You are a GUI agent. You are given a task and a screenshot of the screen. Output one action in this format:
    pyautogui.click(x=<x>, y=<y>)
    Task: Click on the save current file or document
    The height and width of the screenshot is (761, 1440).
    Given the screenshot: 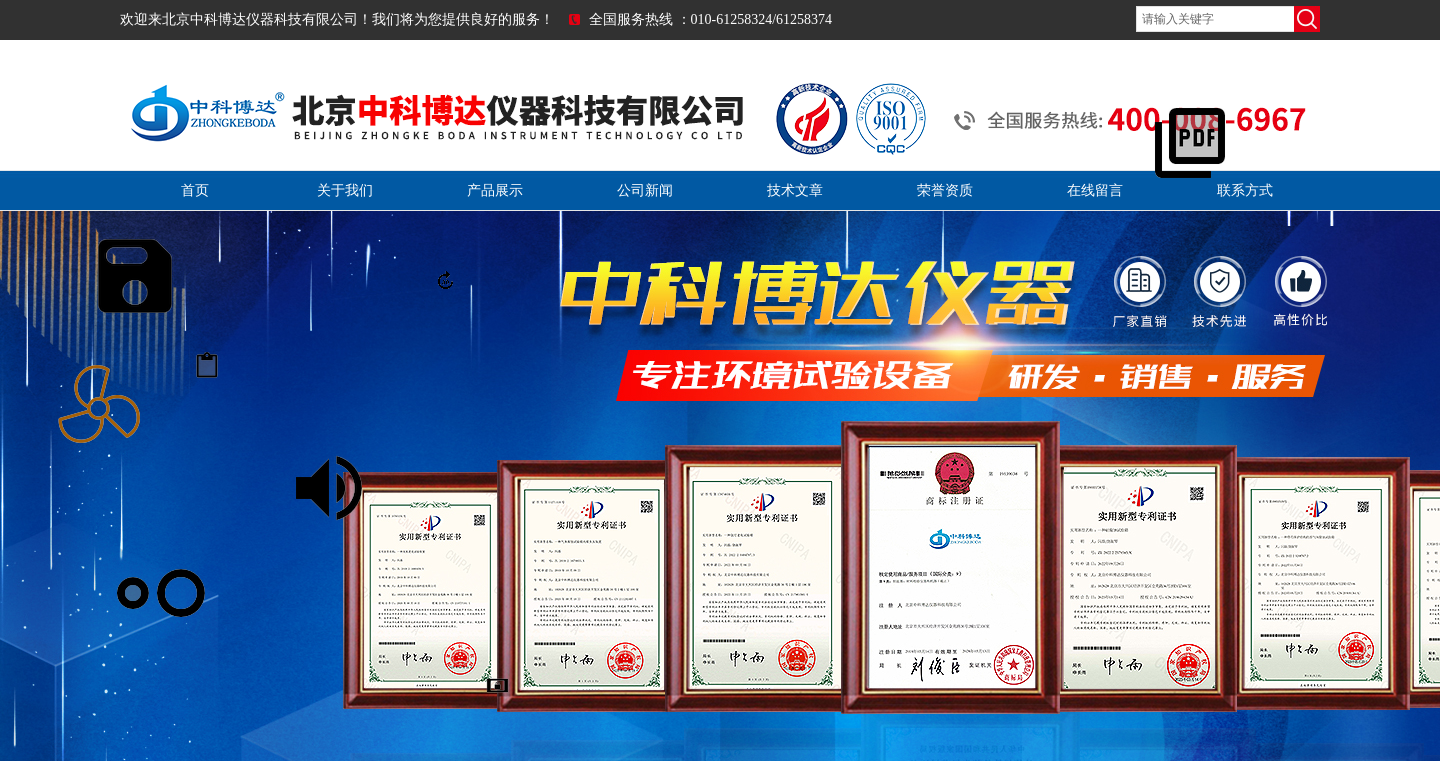 What is the action you would take?
    pyautogui.click(x=135, y=276)
    